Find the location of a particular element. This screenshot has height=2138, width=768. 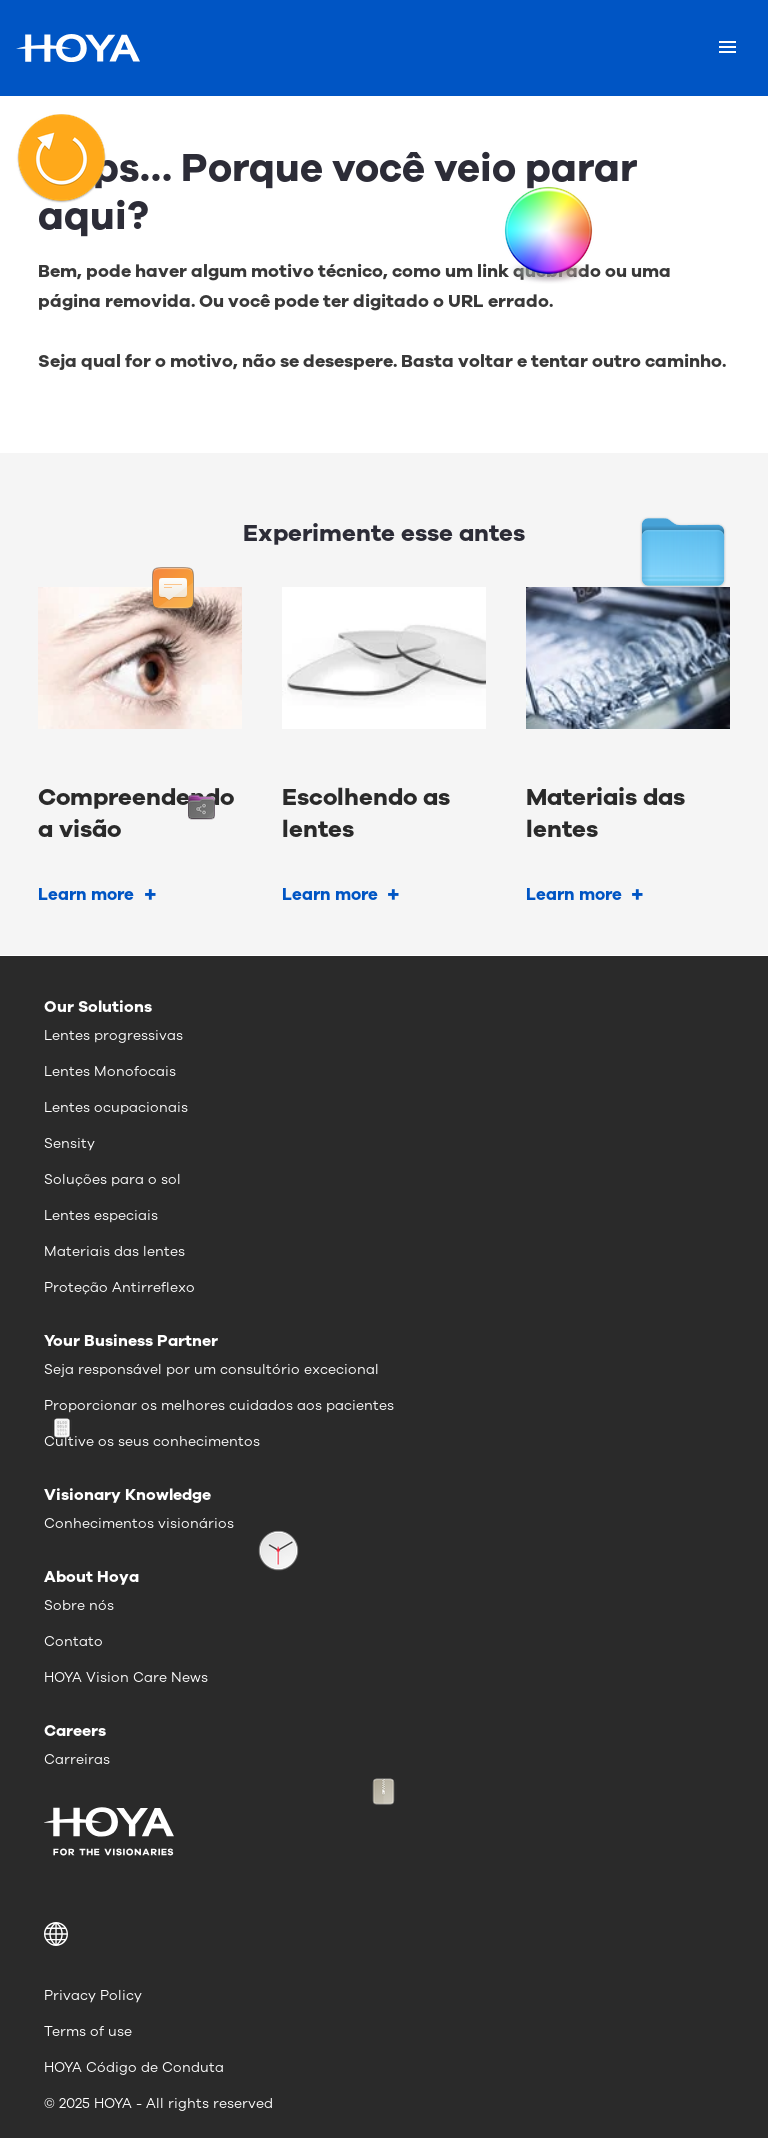

reboot or restart the system is located at coordinates (61, 157).